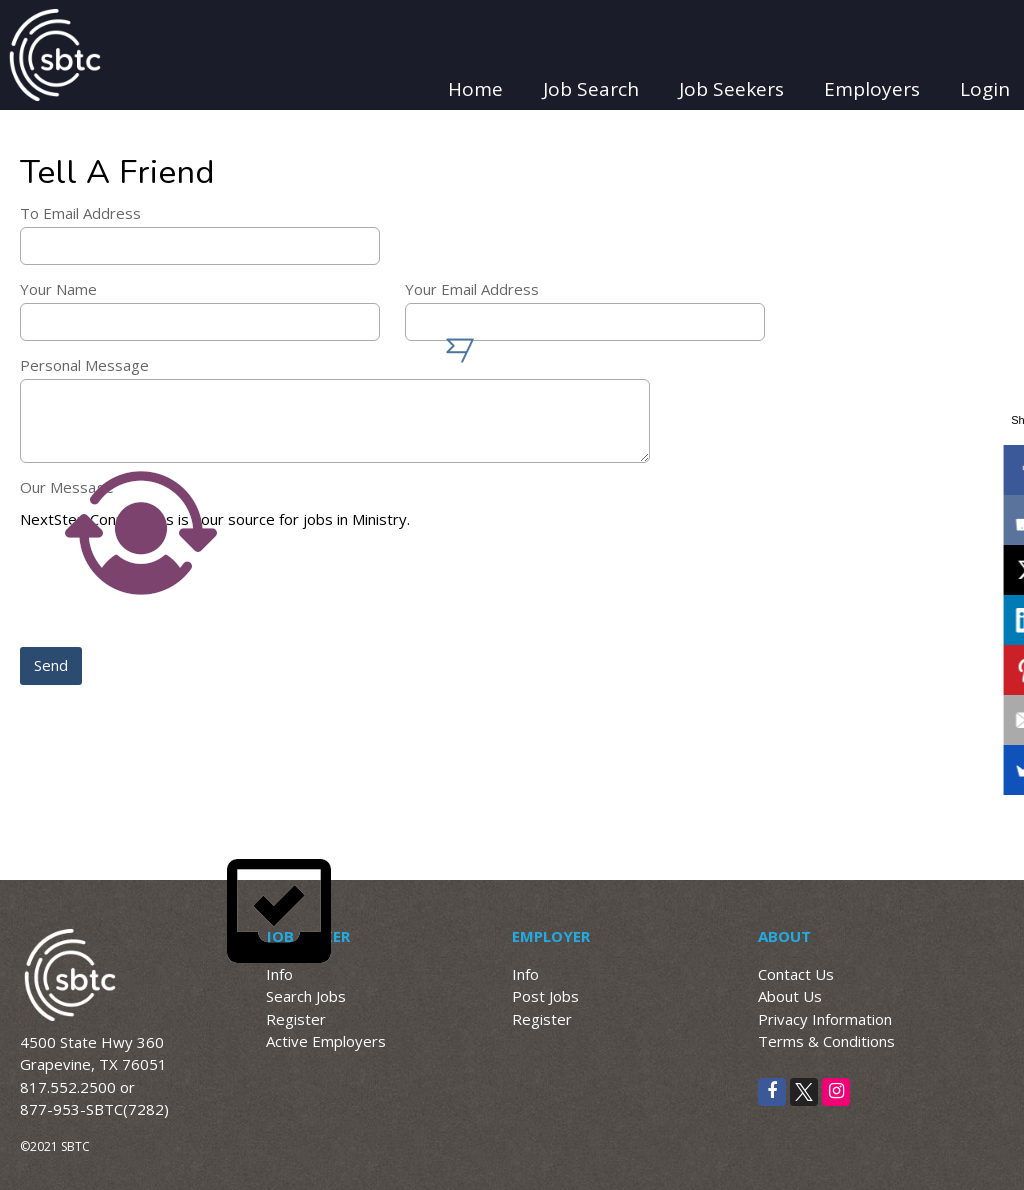 The width and height of the screenshot is (1024, 1190). What do you see at coordinates (141, 533) in the screenshot?
I see `switch between user accounts` at bounding box center [141, 533].